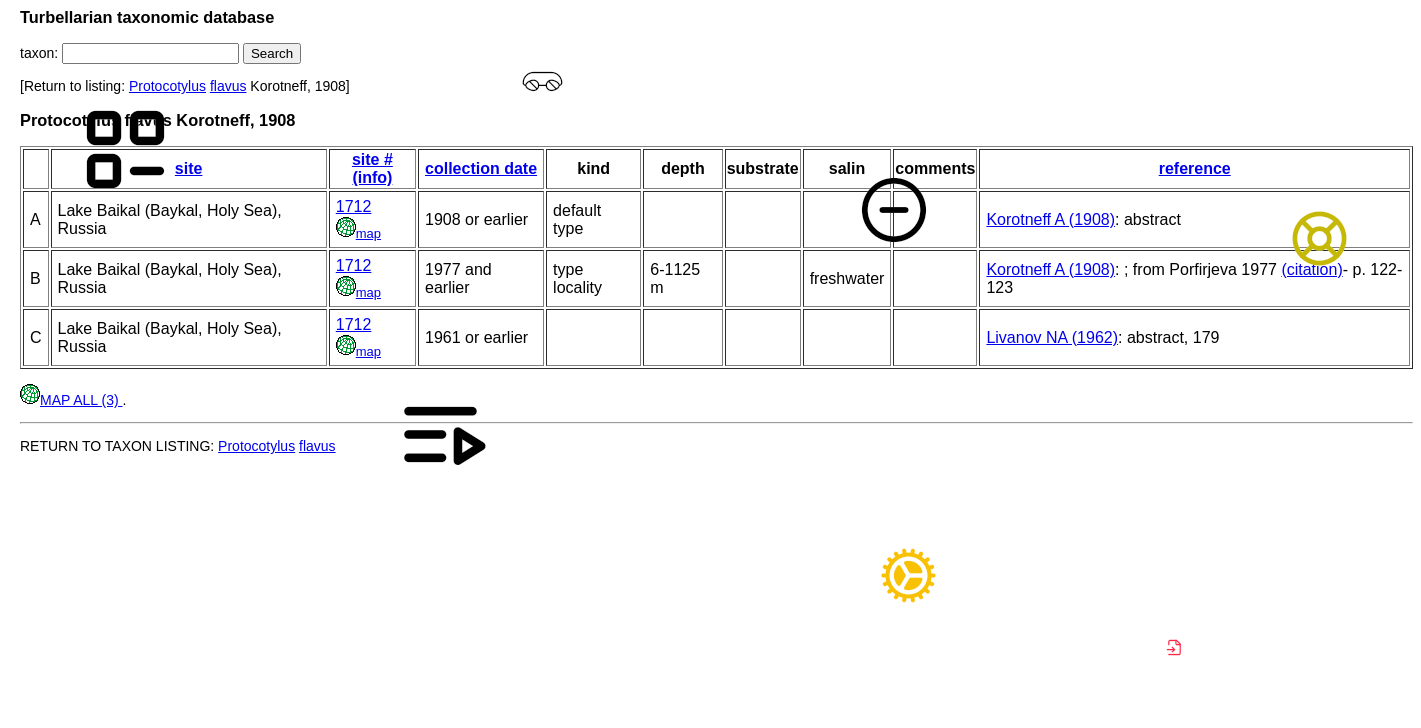 This screenshot has width=1421, height=728. Describe the element at coordinates (542, 81) in the screenshot. I see `access virtual reality or immersive mode` at that location.